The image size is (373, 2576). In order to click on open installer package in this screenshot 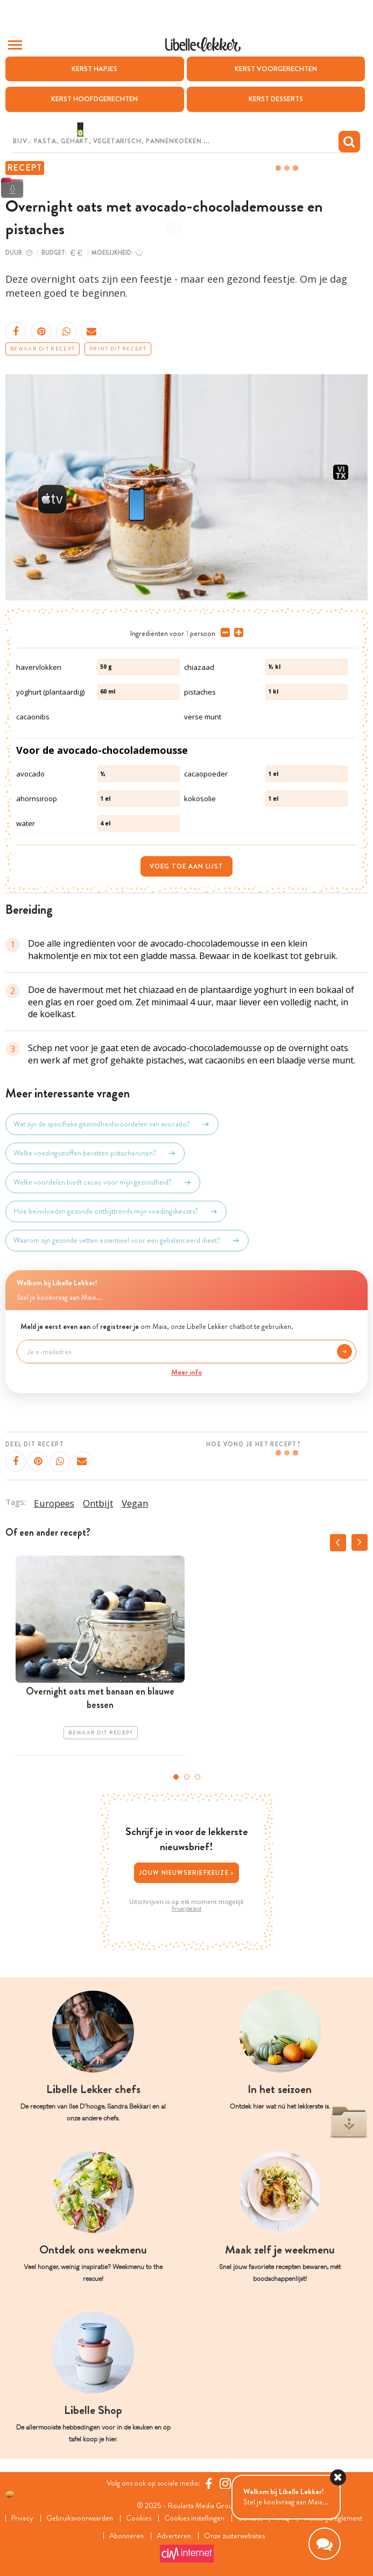, I will do `click(10, 2495)`.